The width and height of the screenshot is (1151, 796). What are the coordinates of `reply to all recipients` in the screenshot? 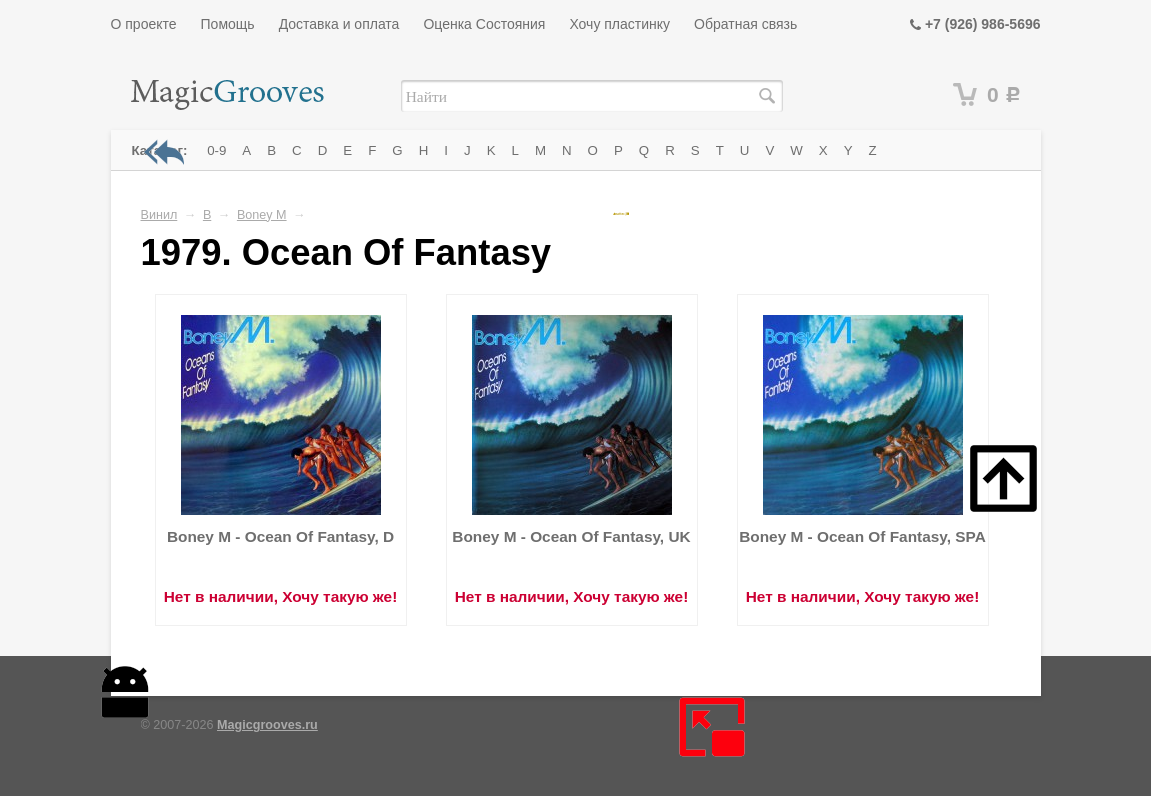 It's located at (164, 152).